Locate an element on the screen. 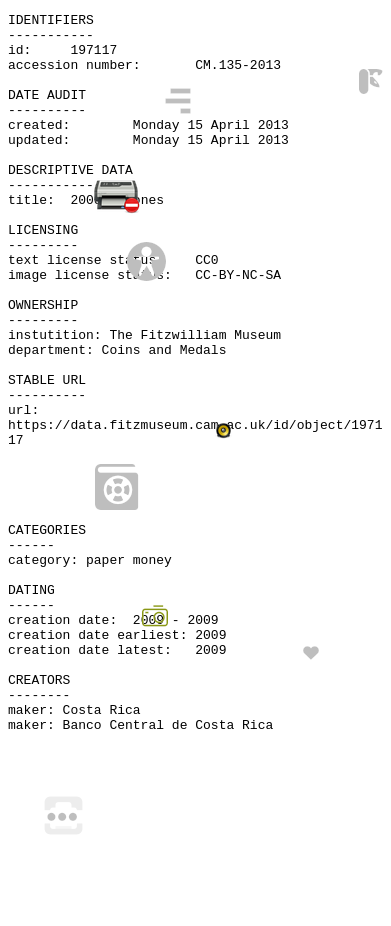 This screenshot has height=926, width=391. access system utilities and tools is located at coordinates (371, 81).